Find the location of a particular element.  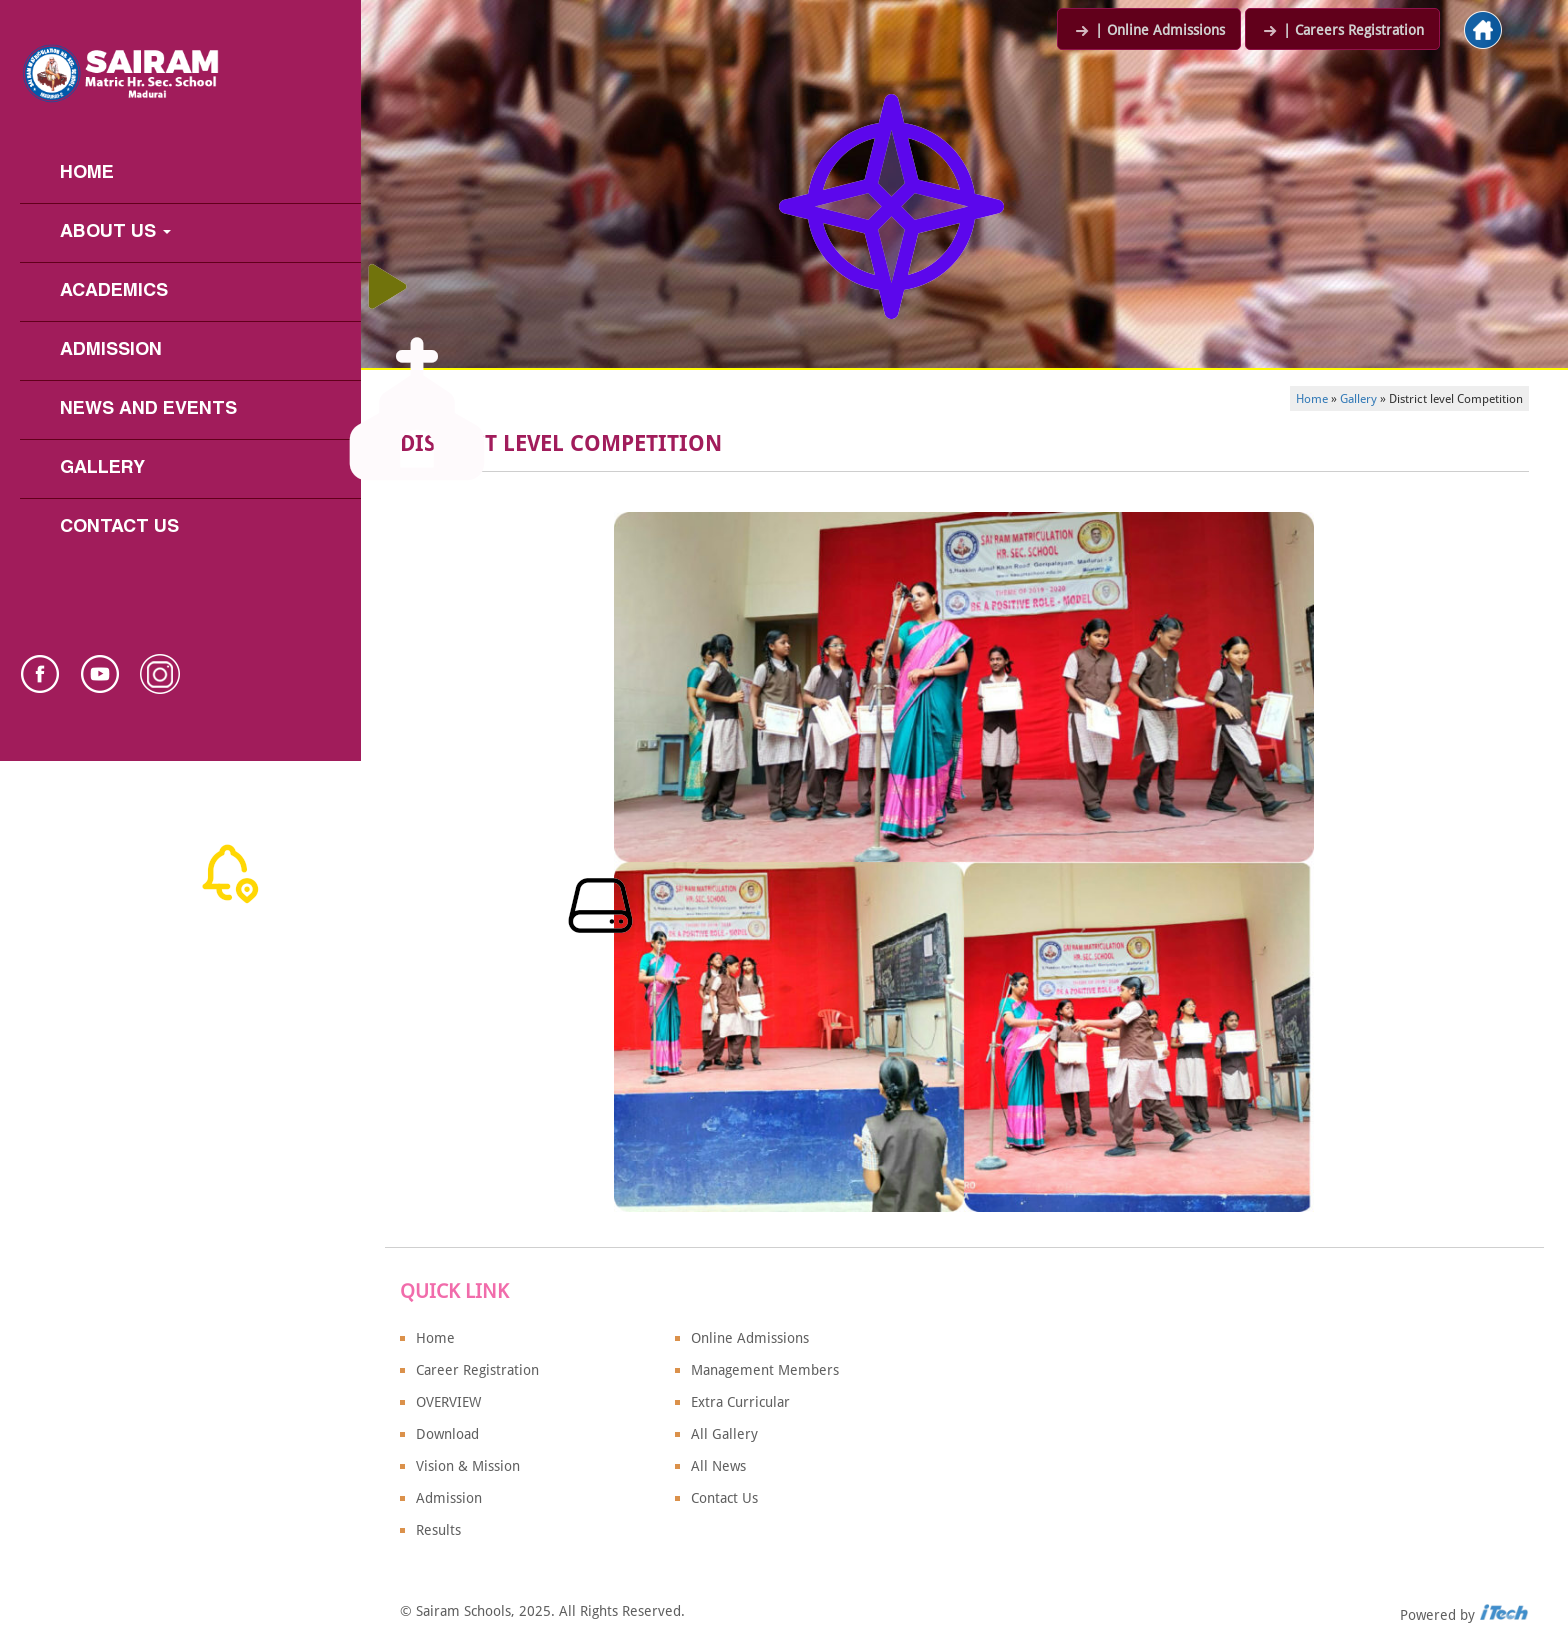

navigate or view map orientation is located at coordinates (891, 206).